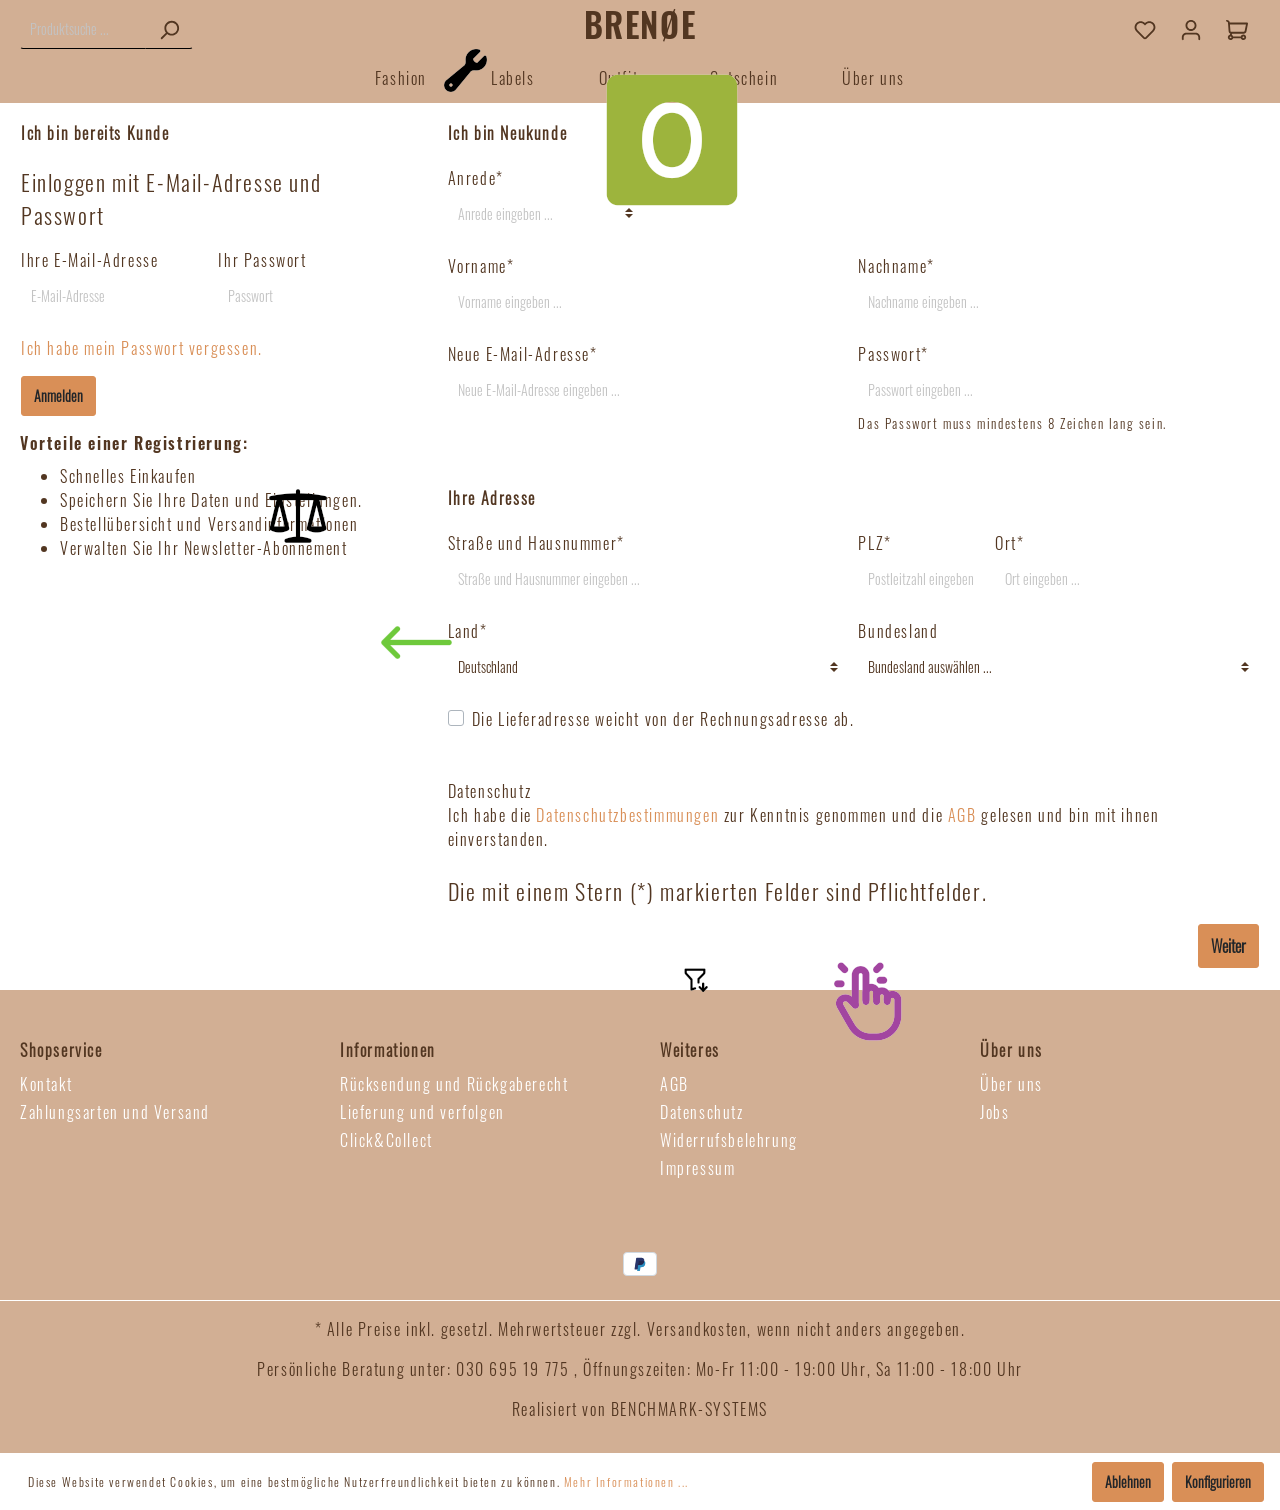 This screenshot has width=1280, height=1510. What do you see at coordinates (298, 516) in the screenshot?
I see `access legal or compliance settings` at bounding box center [298, 516].